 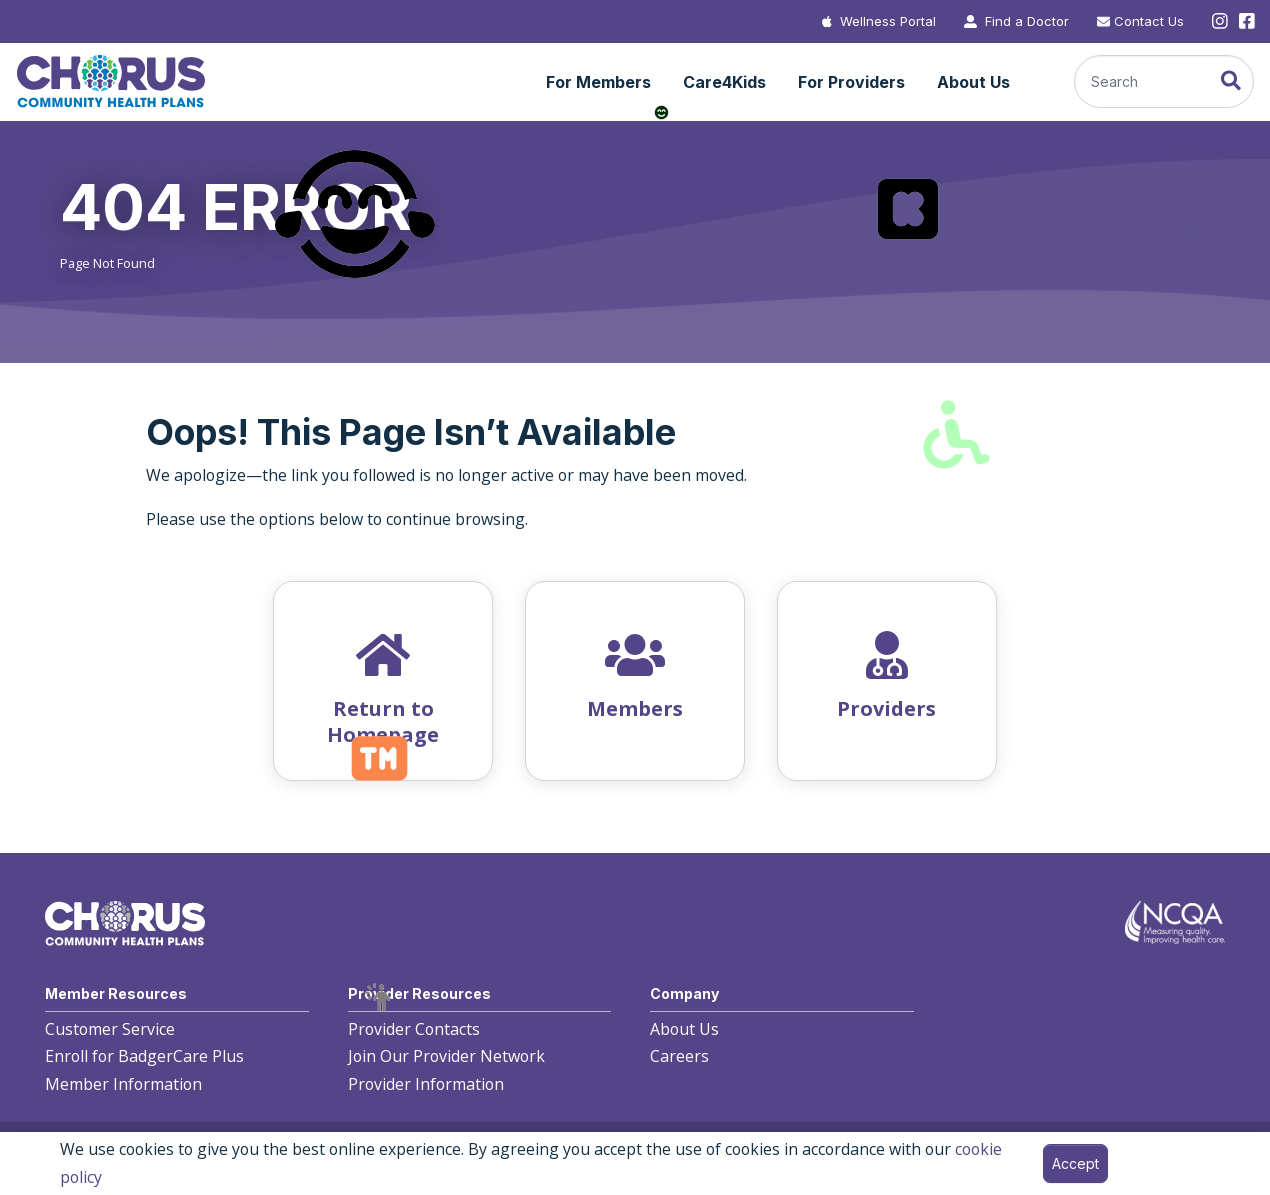 What do you see at coordinates (956, 435) in the screenshot?
I see `indicates wheelchair accessible facilities` at bounding box center [956, 435].